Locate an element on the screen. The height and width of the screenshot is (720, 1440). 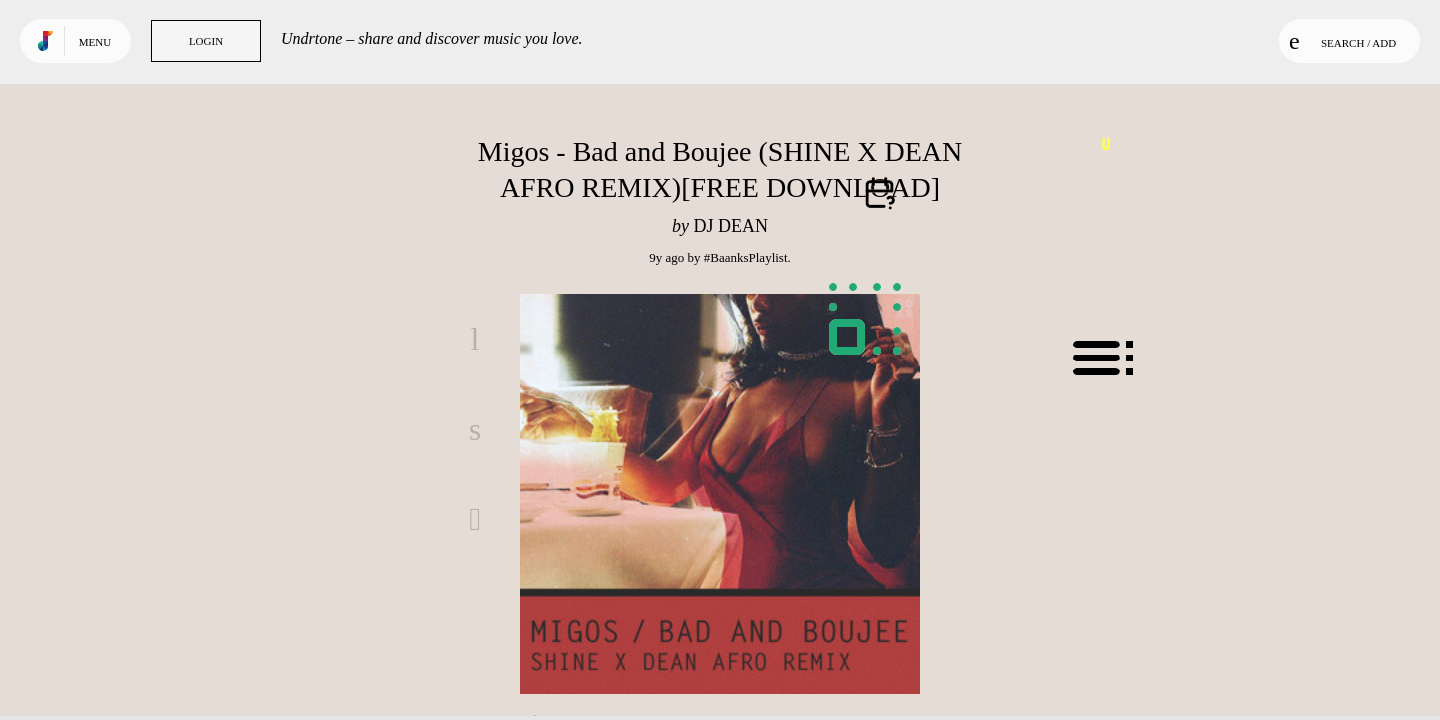
view table of contents is located at coordinates (1103, 358).